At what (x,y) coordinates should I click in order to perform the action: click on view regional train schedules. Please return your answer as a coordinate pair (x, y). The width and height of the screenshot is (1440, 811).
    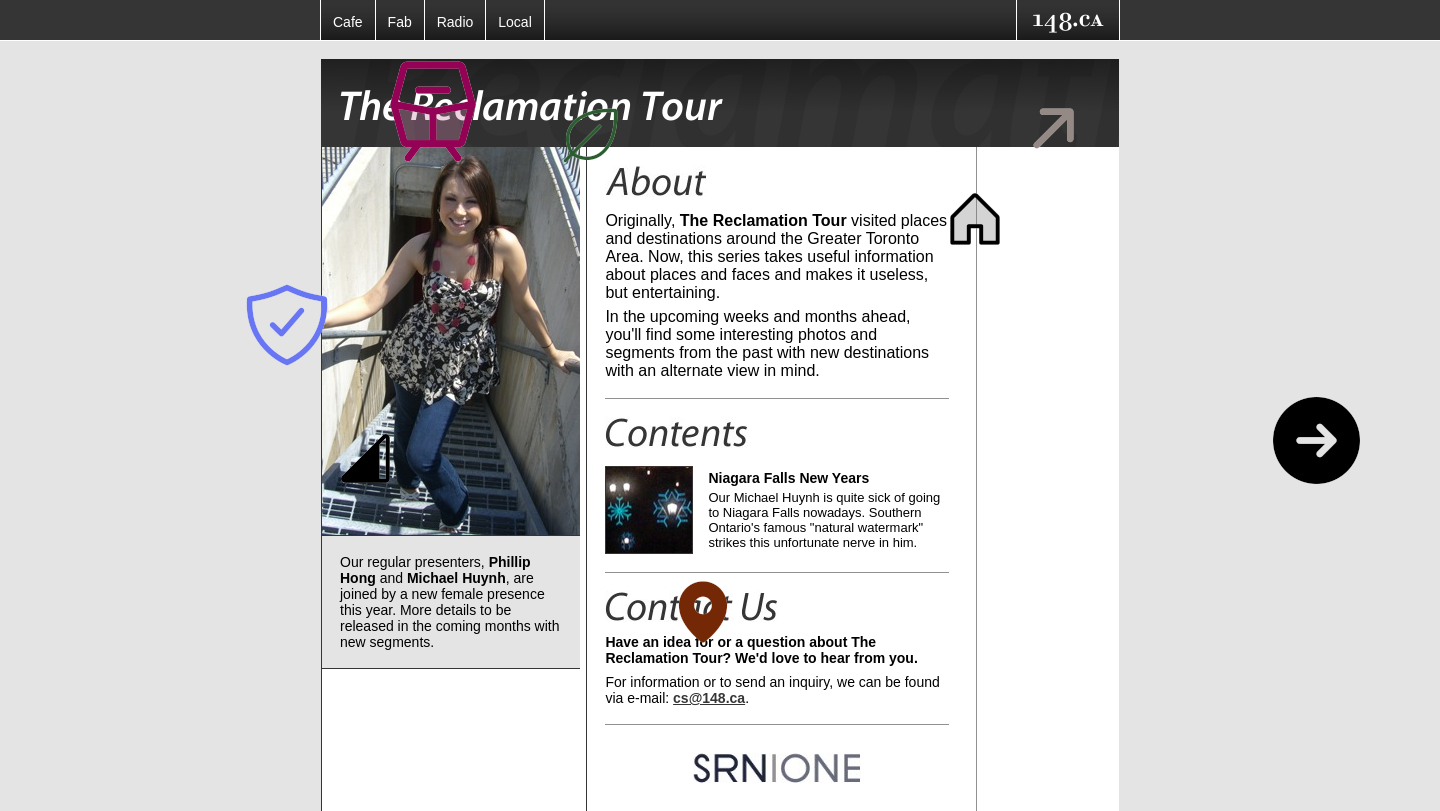
    Looking at the image, I should click on (433, 108).